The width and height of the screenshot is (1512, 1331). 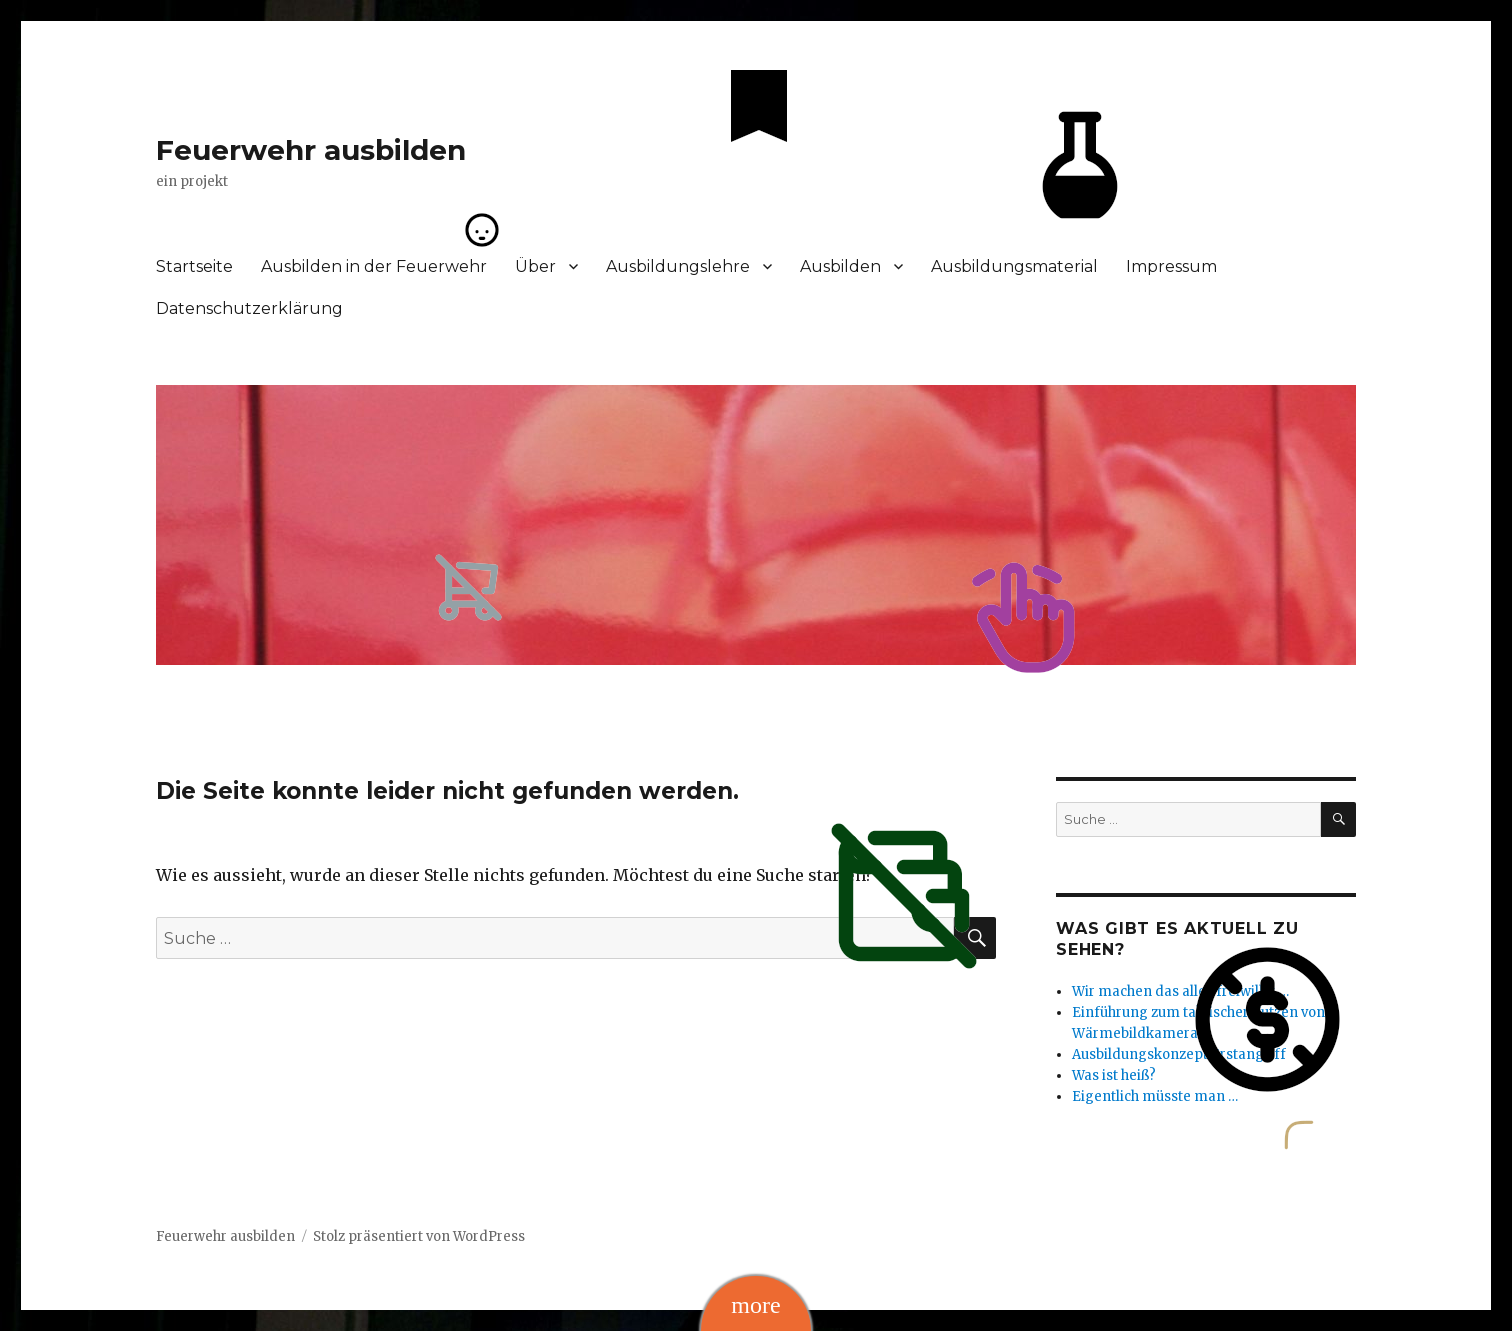 What do you see at coordinates (468, 587) in the screenshot?
I see `shopping cart unavailable or disabled` at bounding box center [468, 587].